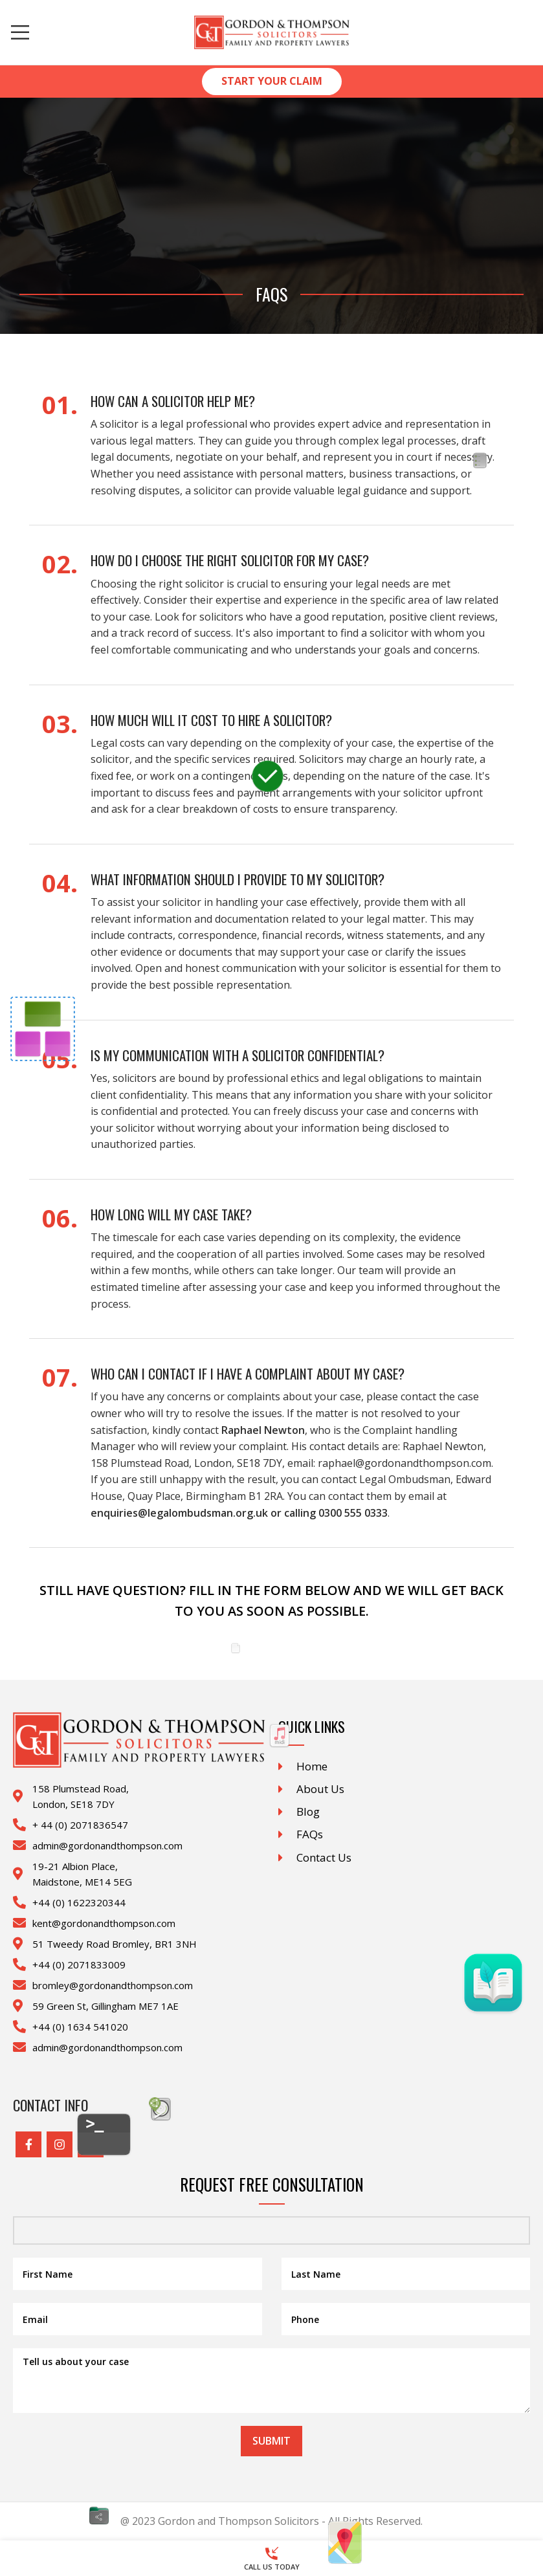 The width and height of the screenshot is (543, 2576). What do you see at coordinates (345, 2542) in the screenshot?
I see `open a GPX file containing GPS route data` at bounding box center [345, 2542].